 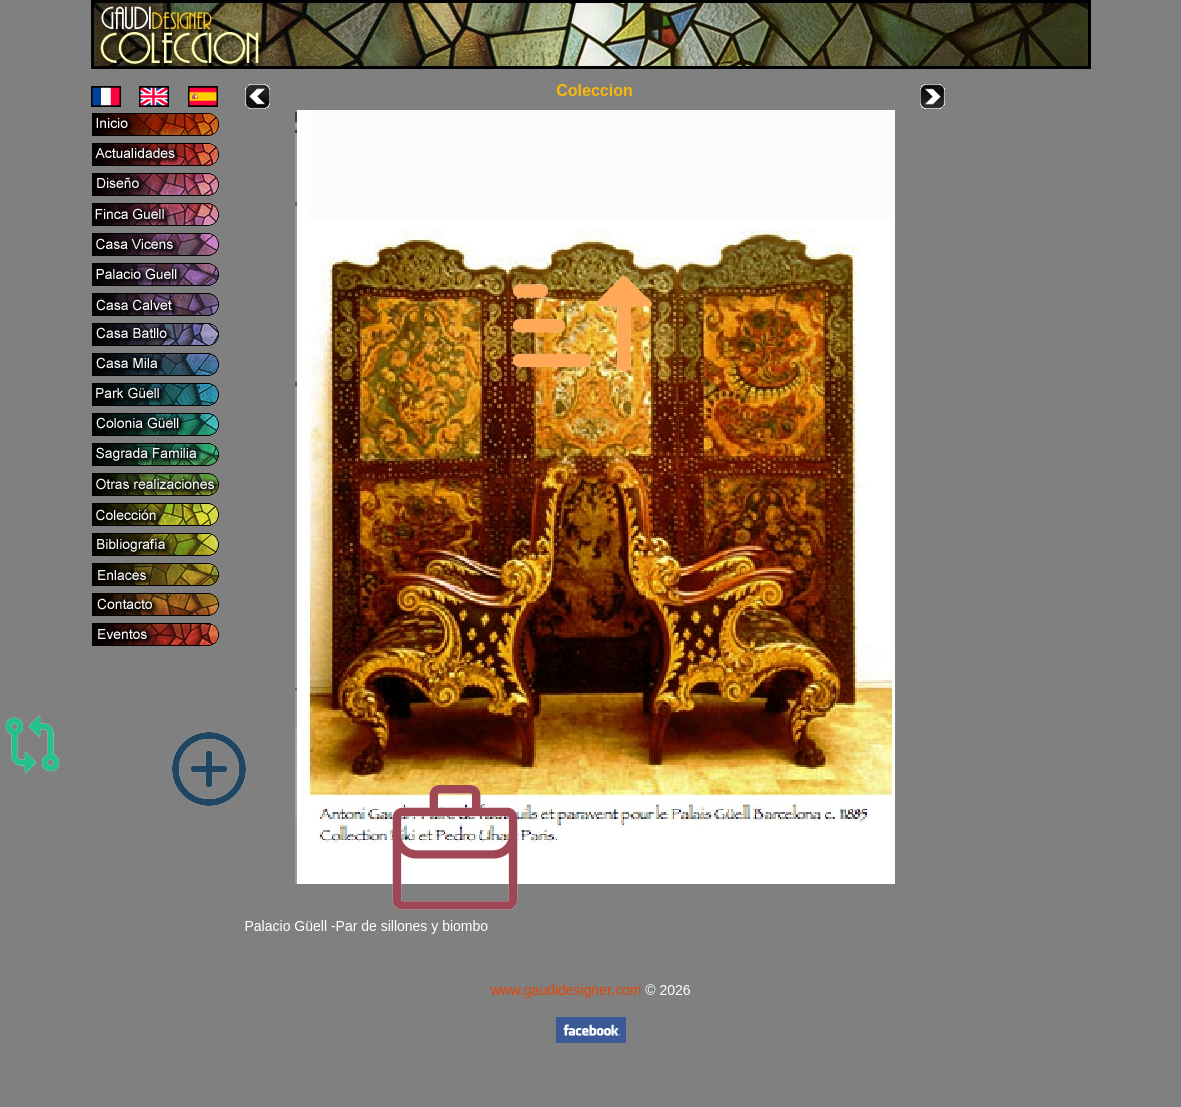 What do you see at coordinates (209, 769) in the screenshot?
I see `add a new item` at bounding box center [209, 769].